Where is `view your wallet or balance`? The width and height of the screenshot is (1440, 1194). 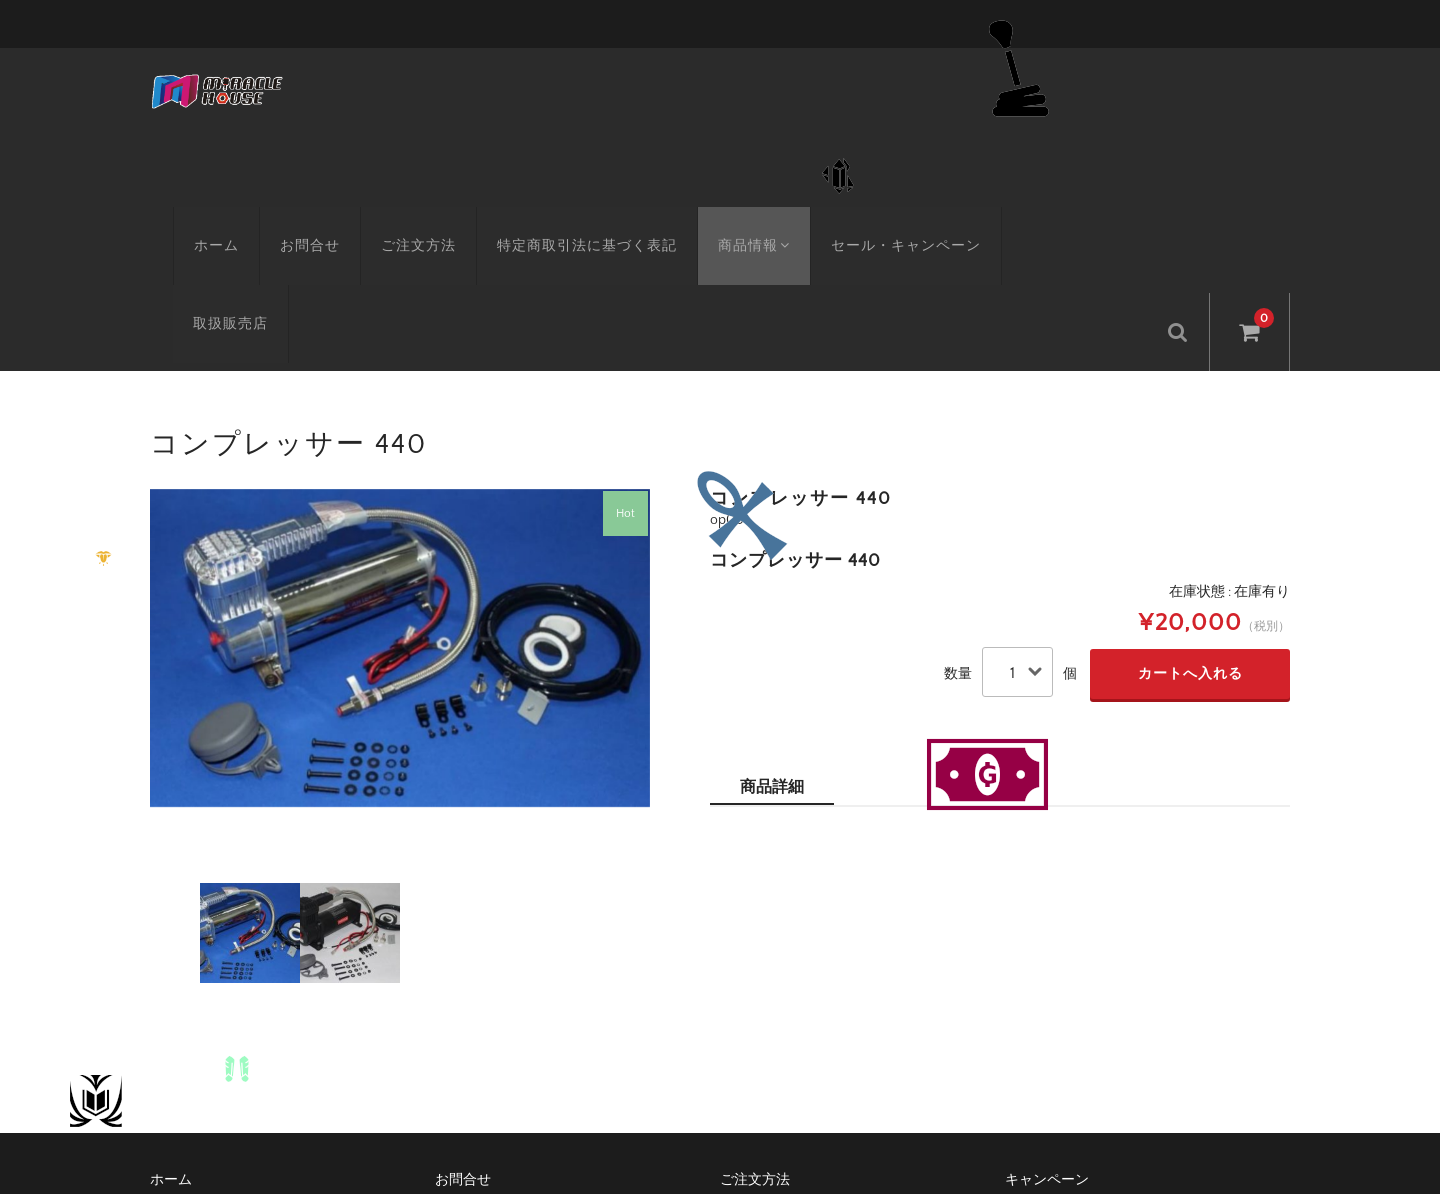 view your wallet or balance is located at coordinates (987, 774).